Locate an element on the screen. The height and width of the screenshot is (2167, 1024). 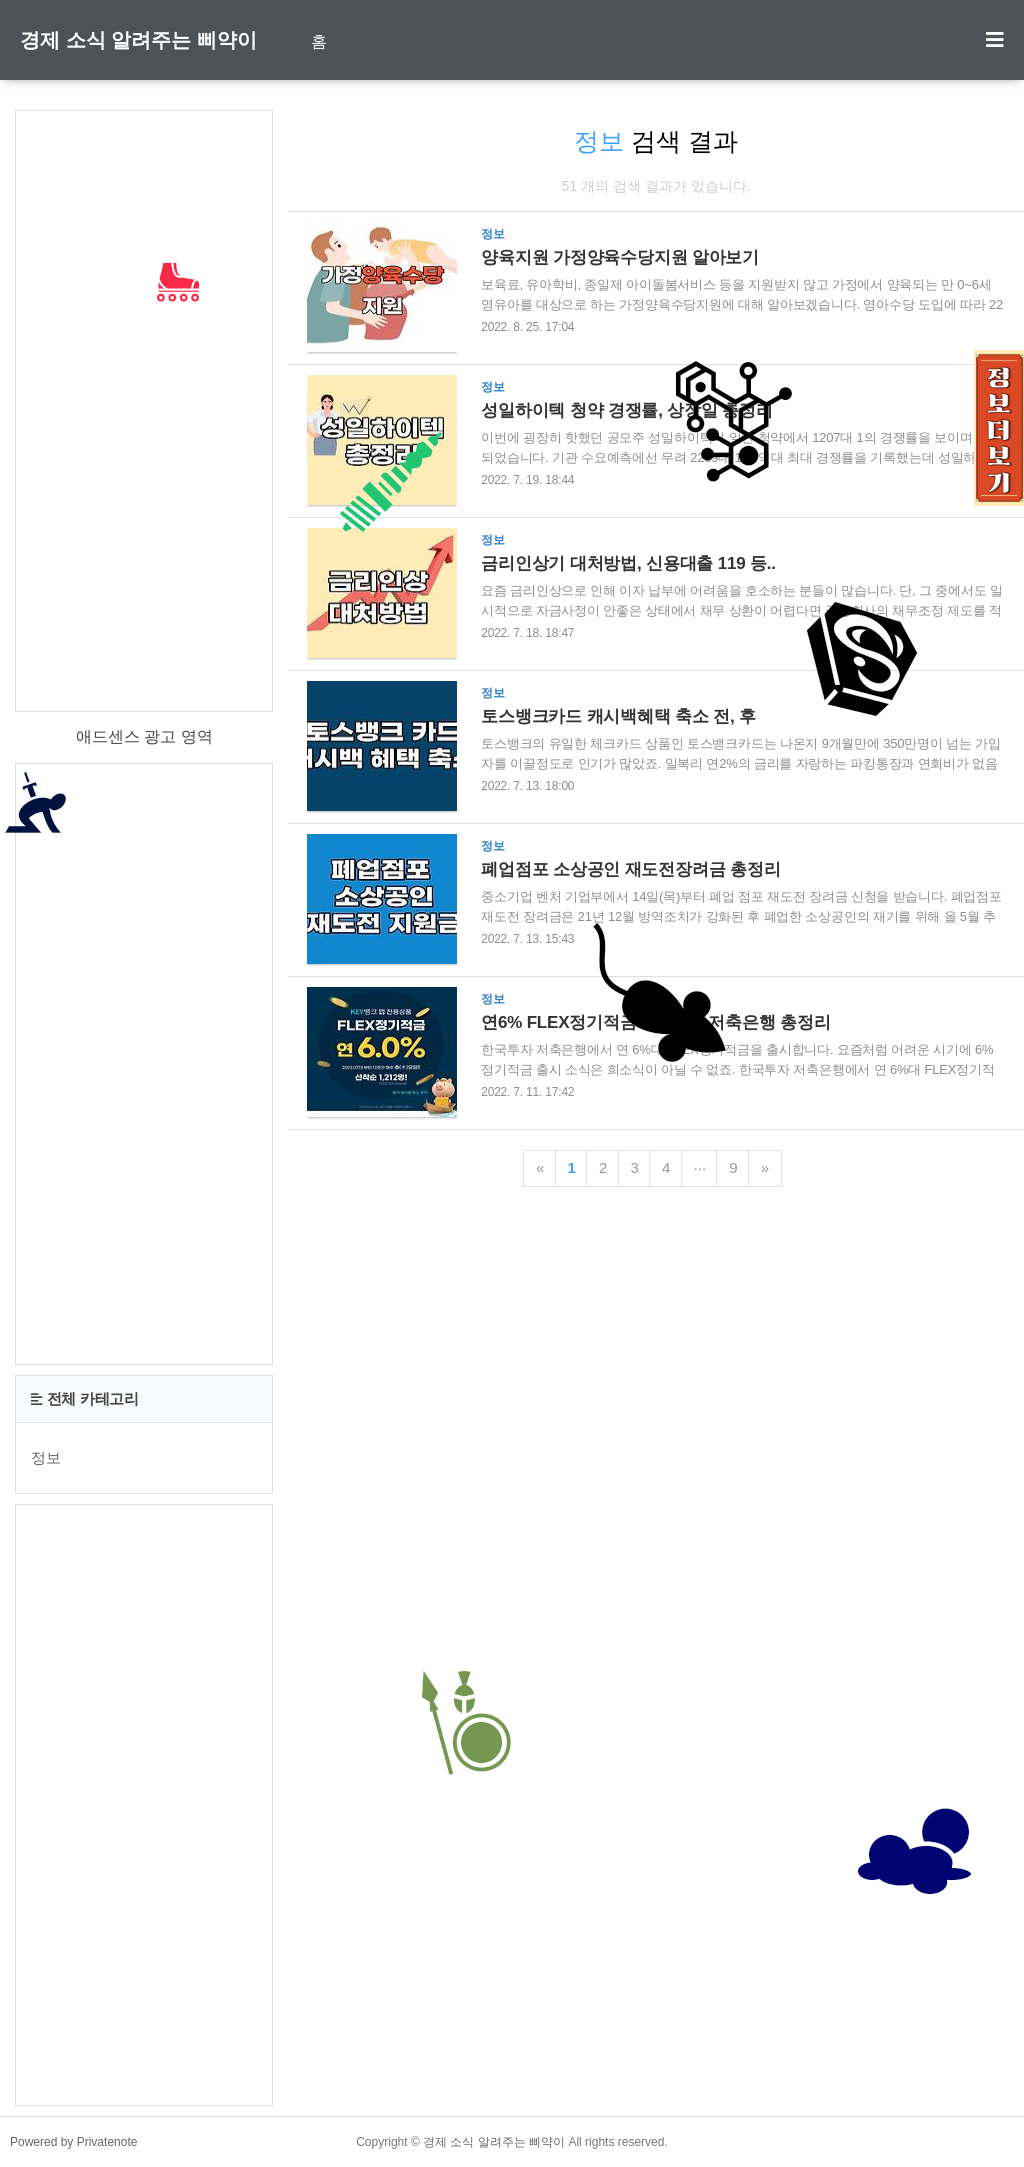
view engine or vehicle diagnostics is located at coordinates (391, 482).